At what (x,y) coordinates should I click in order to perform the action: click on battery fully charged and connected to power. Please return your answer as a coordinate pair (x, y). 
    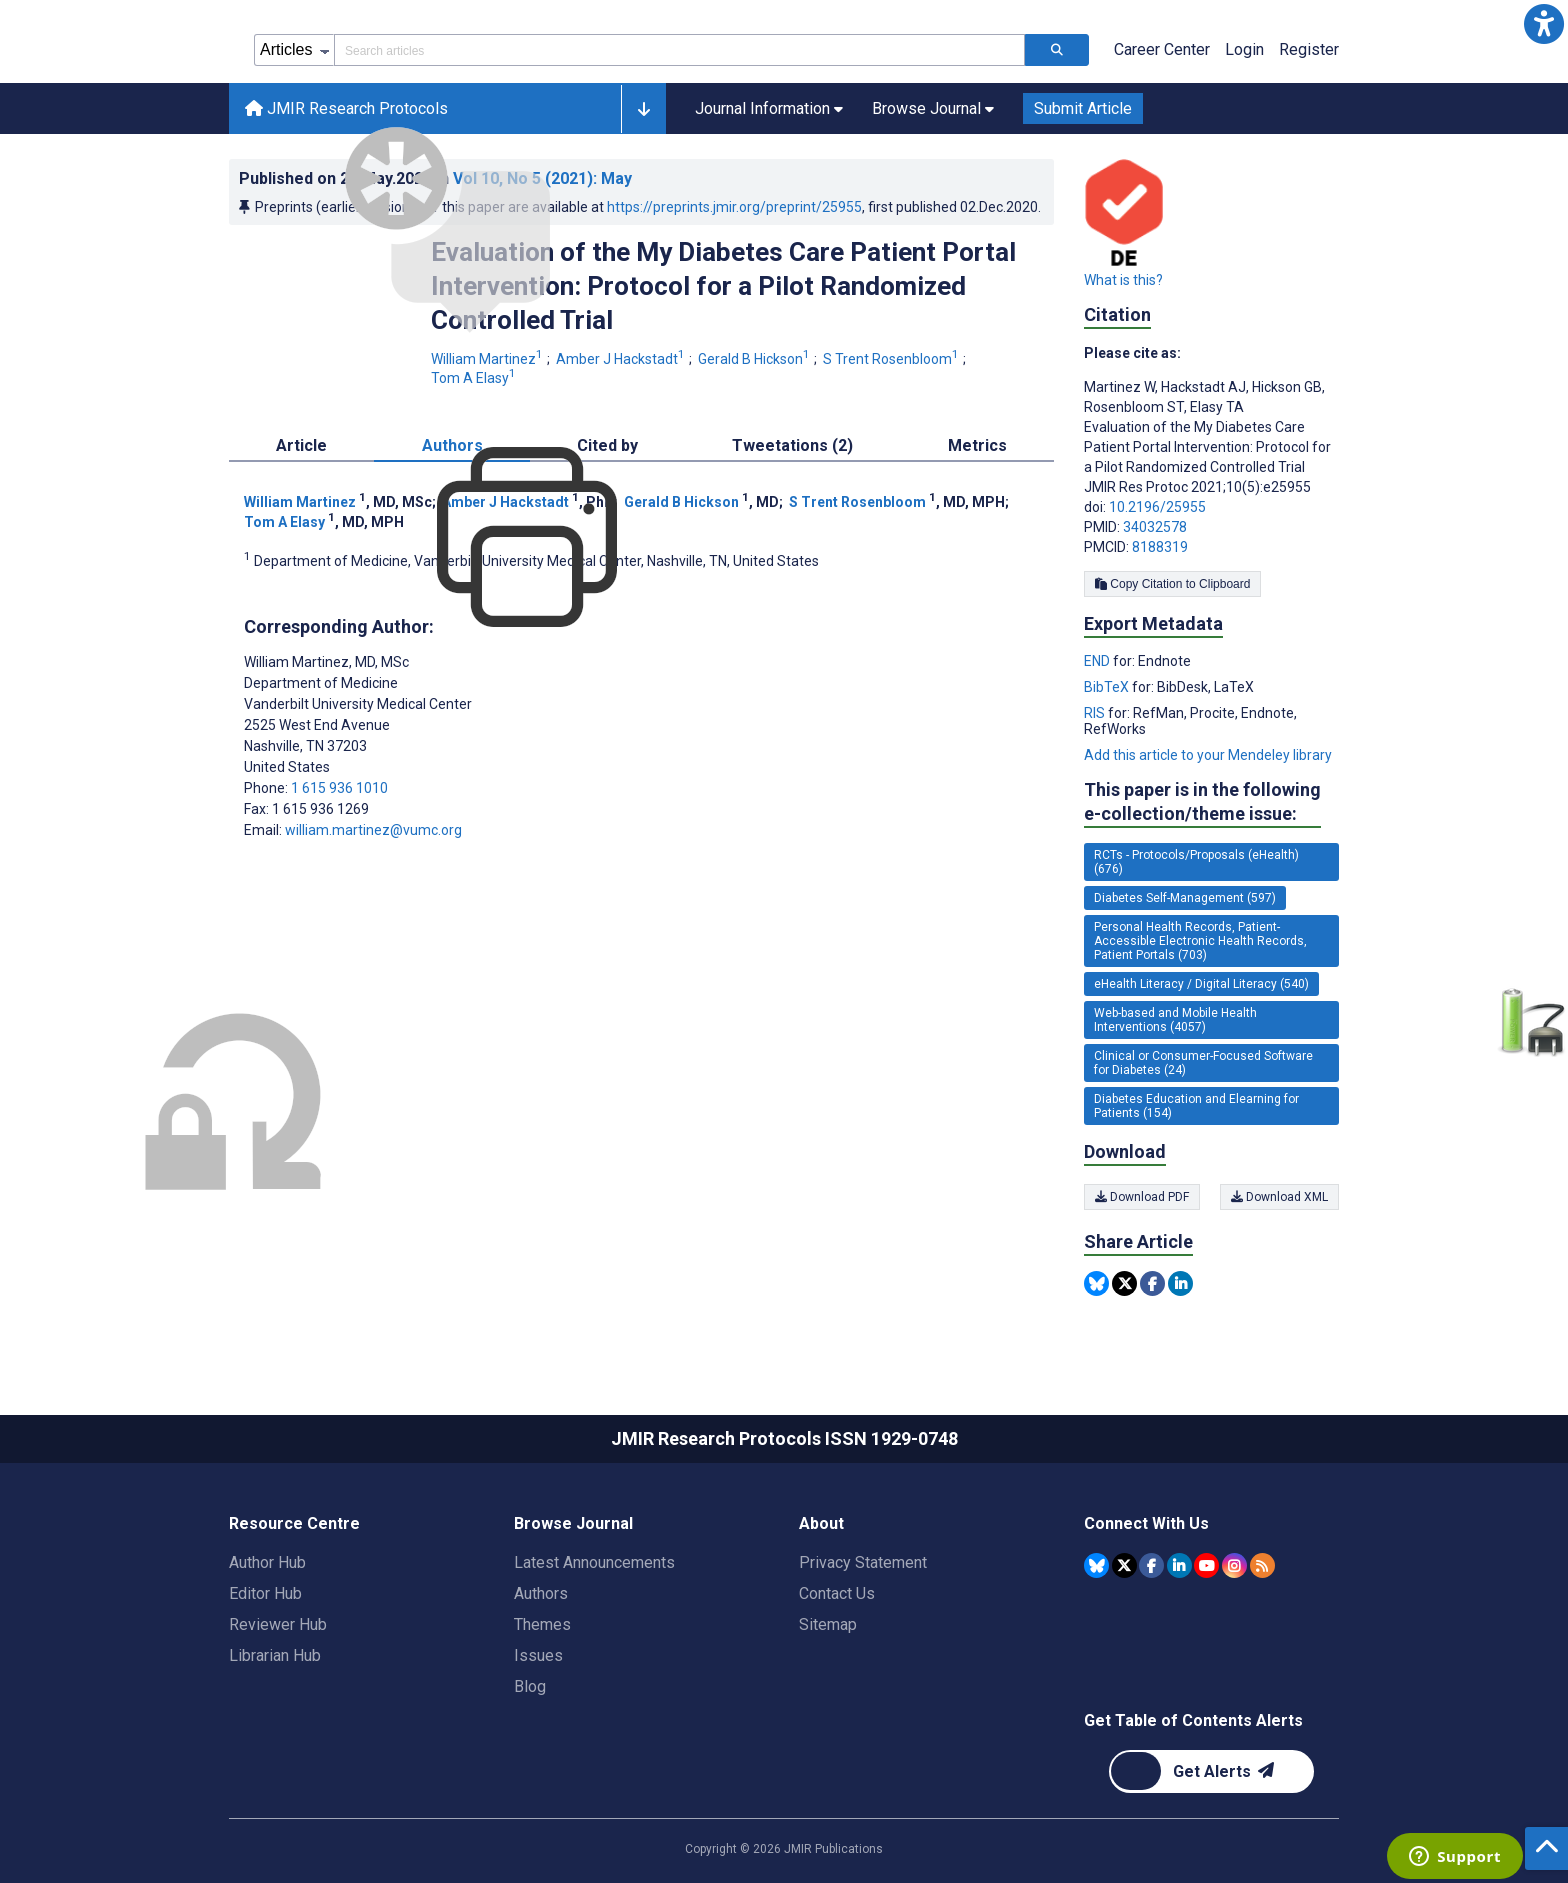
    Looking at the image, I should click on (1529, 1020).